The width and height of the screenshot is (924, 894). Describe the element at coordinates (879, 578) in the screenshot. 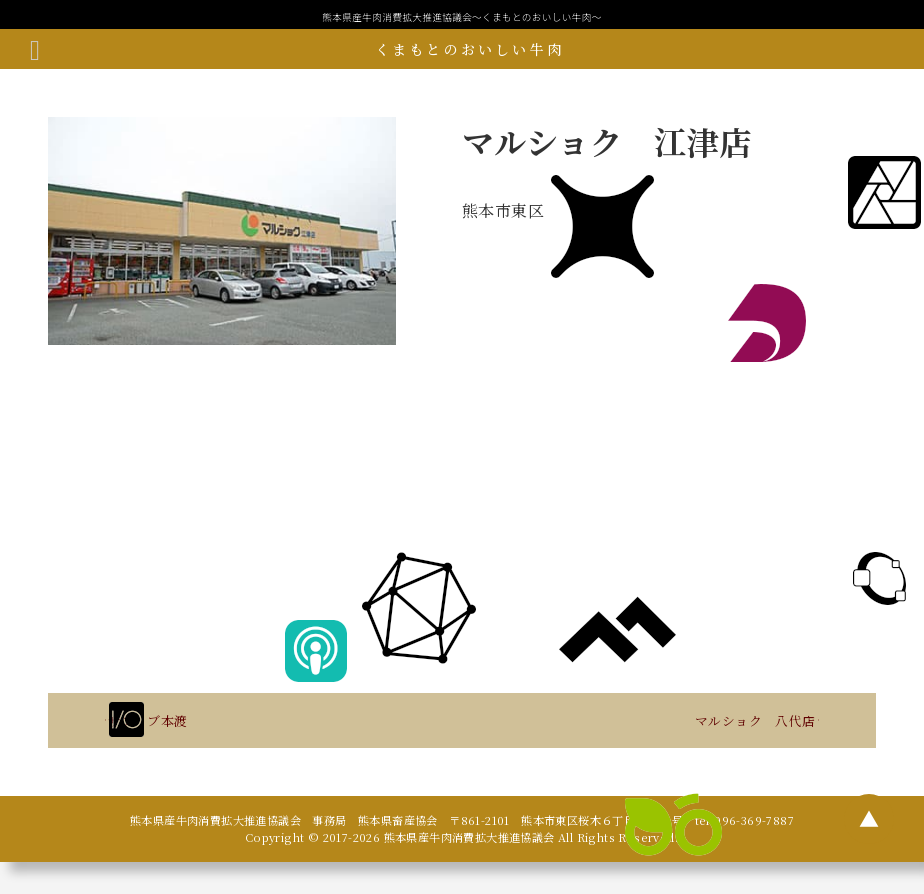

I see `open GNU Octave application` at that location.